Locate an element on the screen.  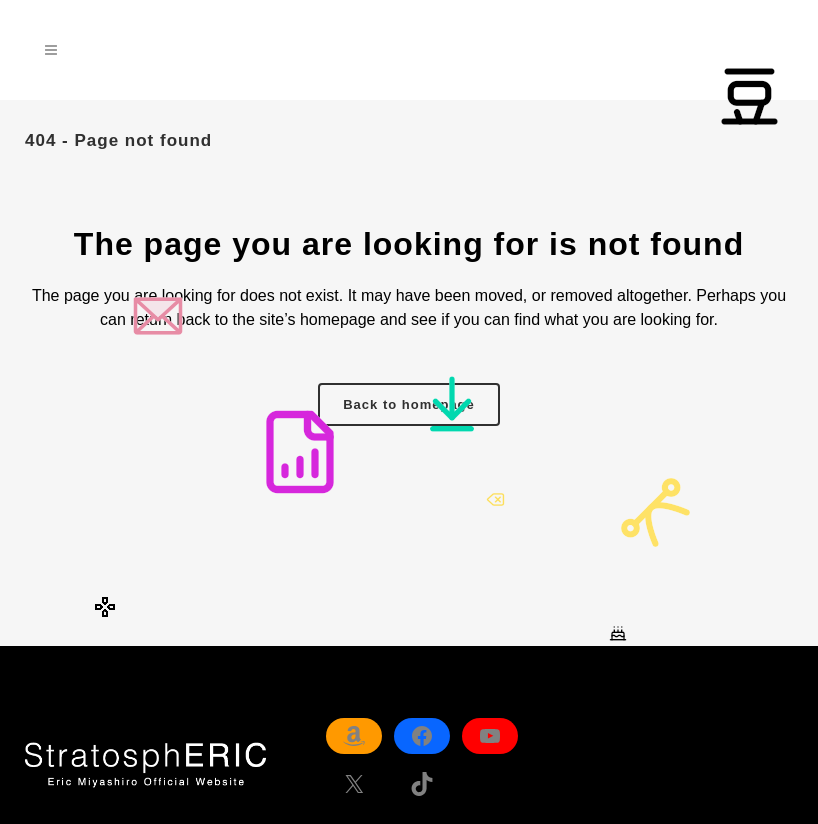
indicates a birthday or celebration is located at coordinates (618, 633).